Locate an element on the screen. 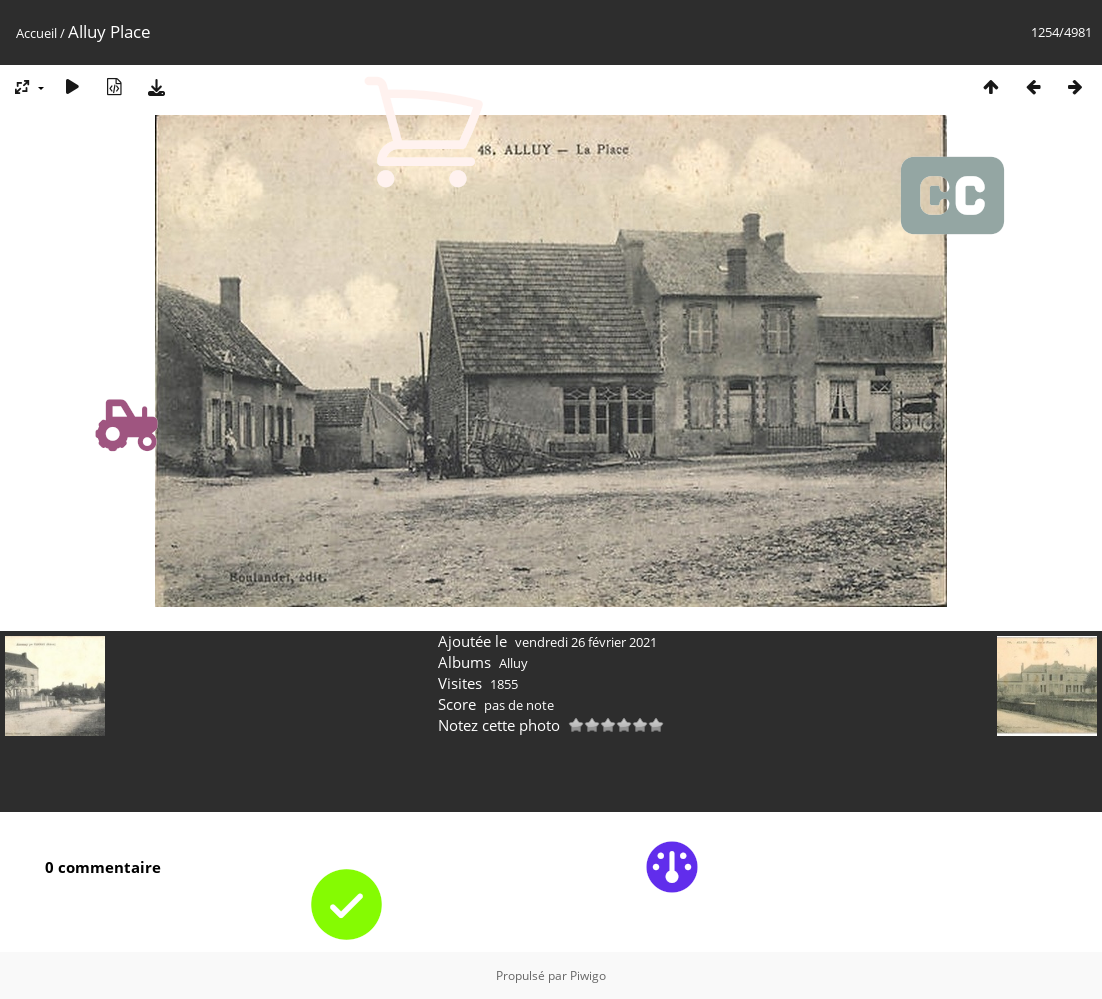 The height and width of the screenshot is (999, 1102). enable closed captions for video content is located at coordinates (952, 195).